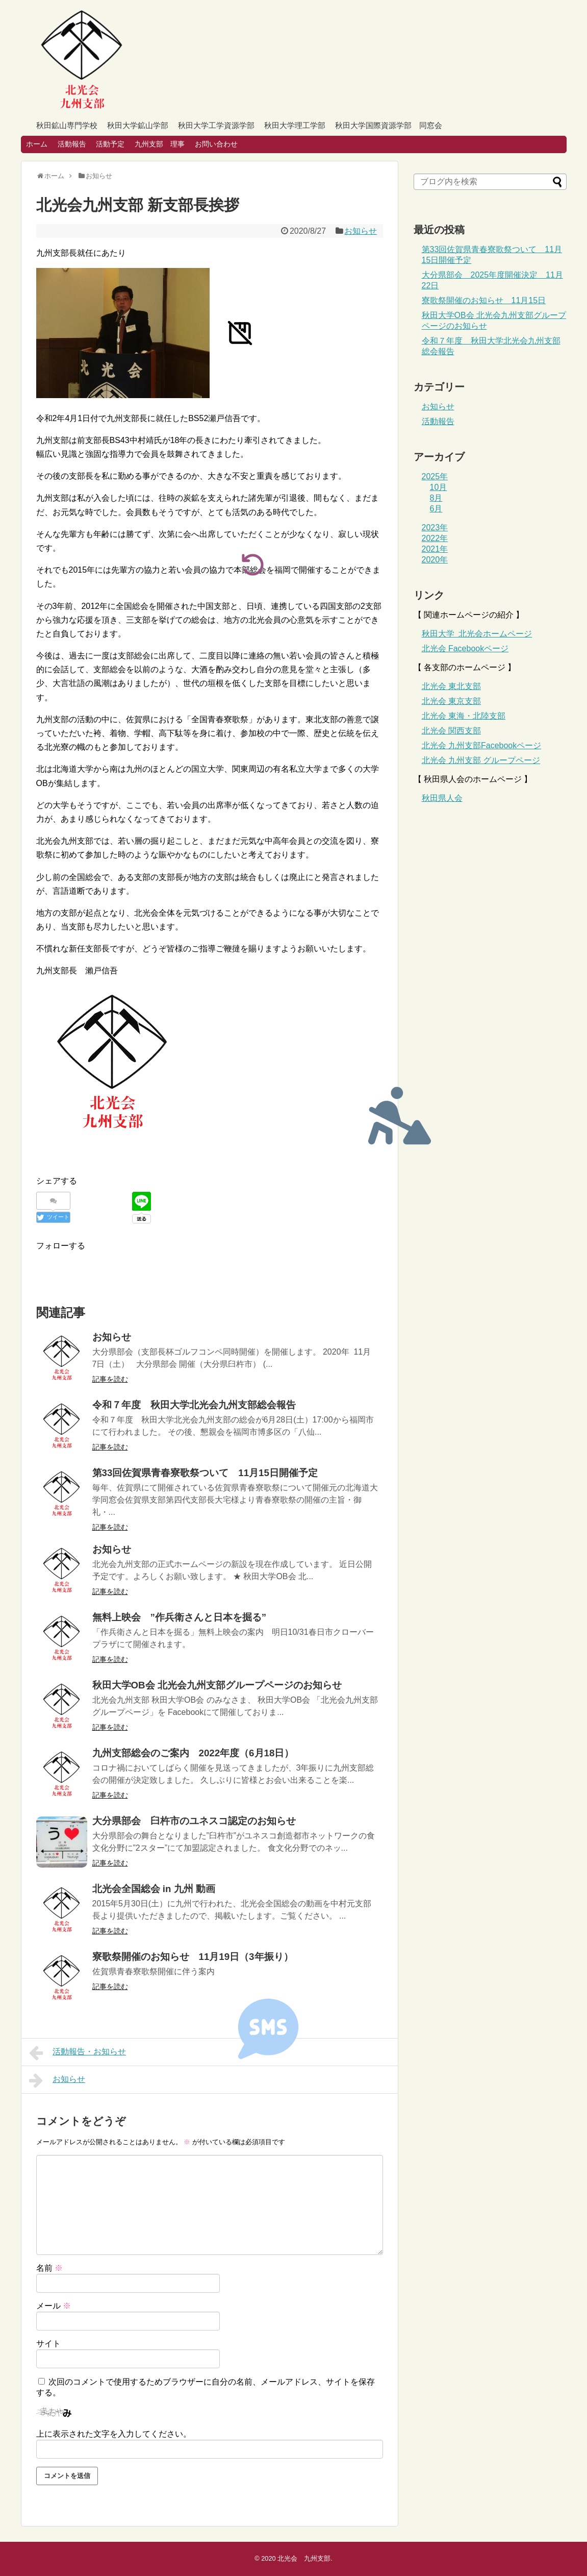  What do you see at coordinates (399, 1116) in the screenshot?
I see `indicates construction or work in progress` at bounding box center [399, 1116].